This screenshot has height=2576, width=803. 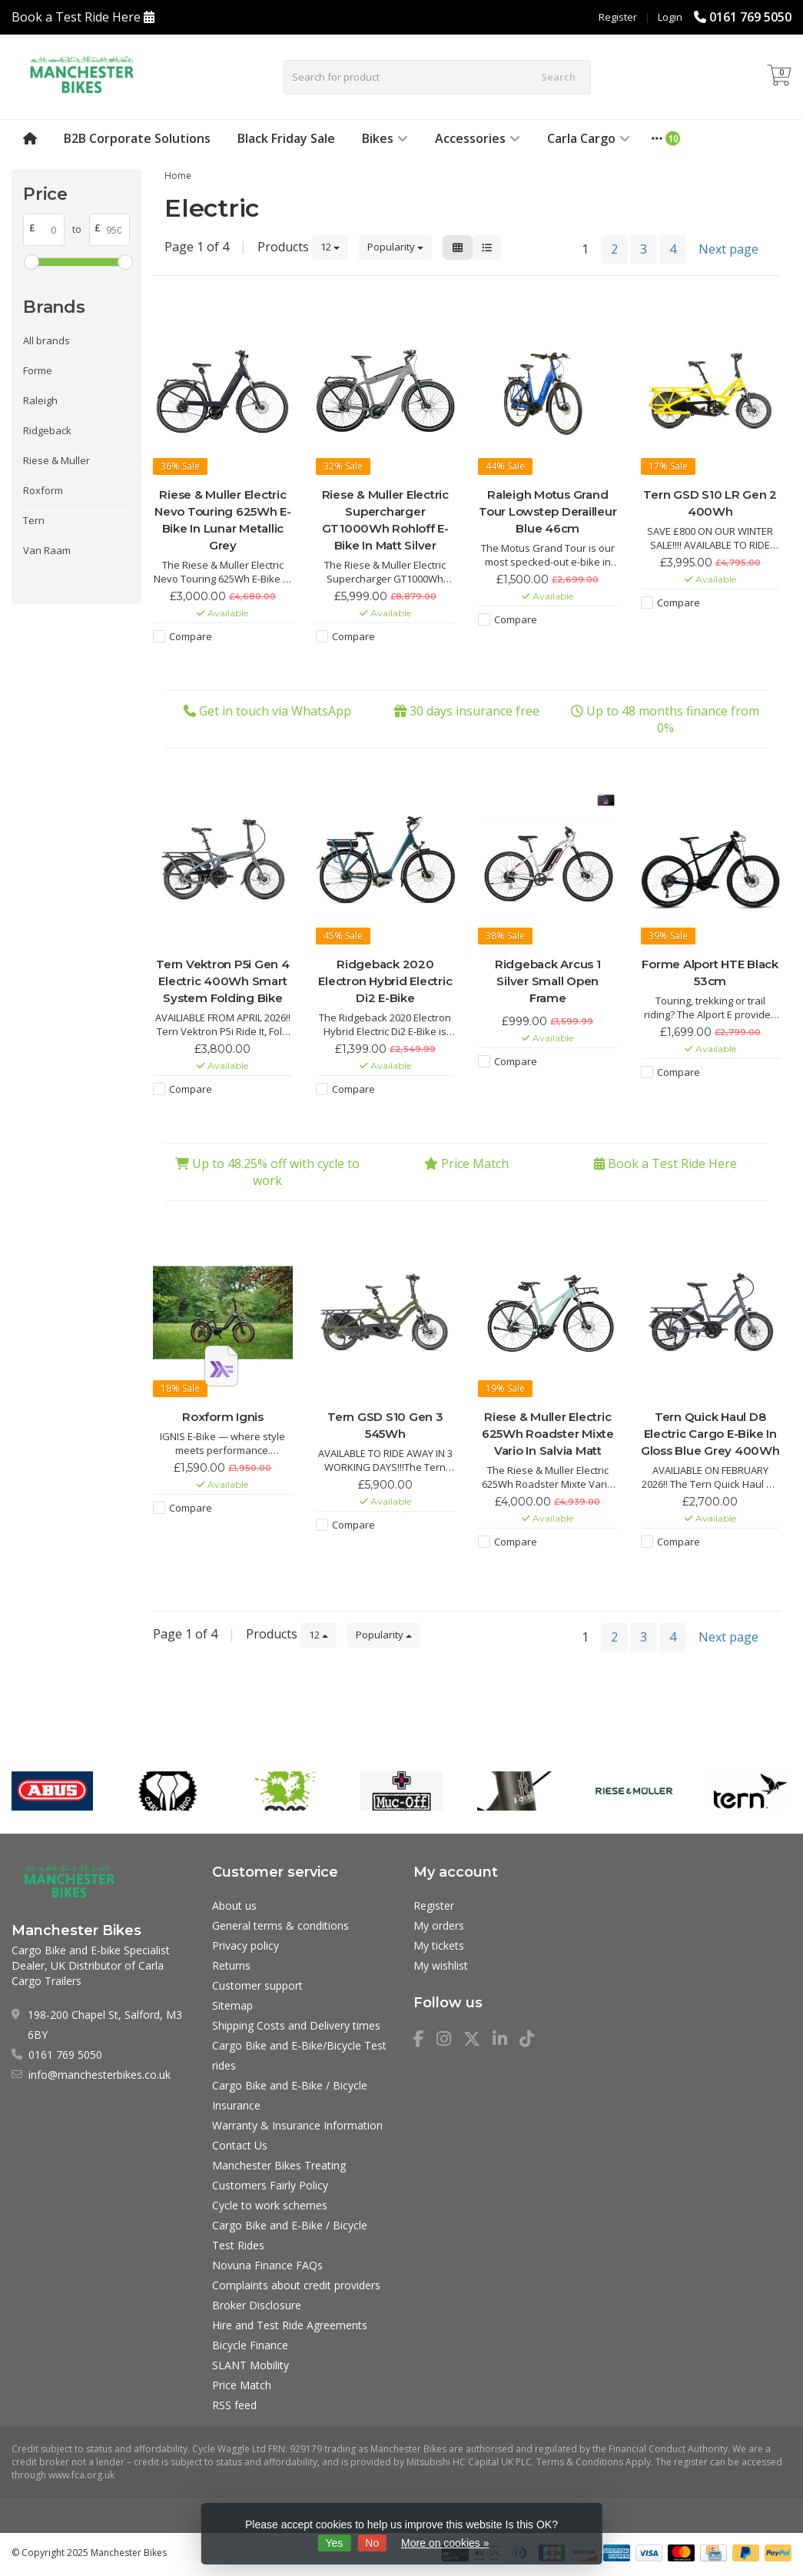 What do you see at coordinates (221, 1366) in the screenshot?
I see `a haskell source code file` at bounding box center [221, 1366].